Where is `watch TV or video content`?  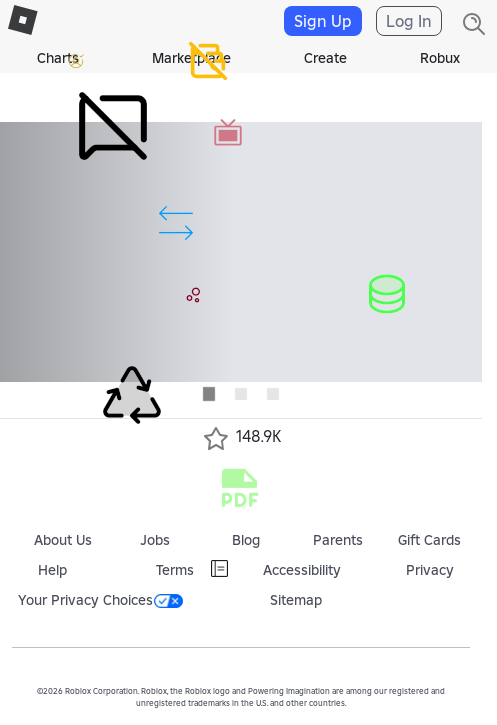 watch TV or video content is located at coordinates (228, 134).